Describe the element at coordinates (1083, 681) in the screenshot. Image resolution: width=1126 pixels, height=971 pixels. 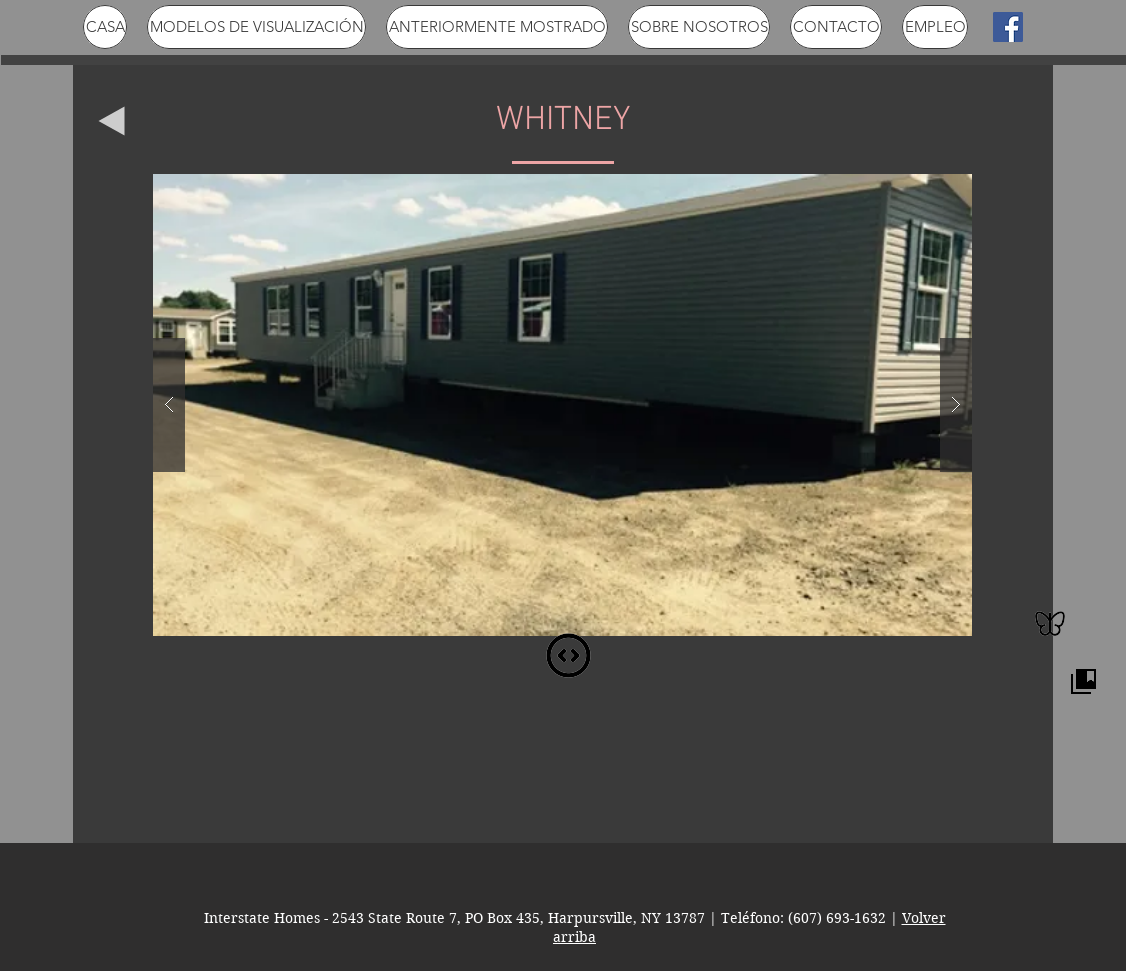
I see `access your bookmarked collections` at that location.